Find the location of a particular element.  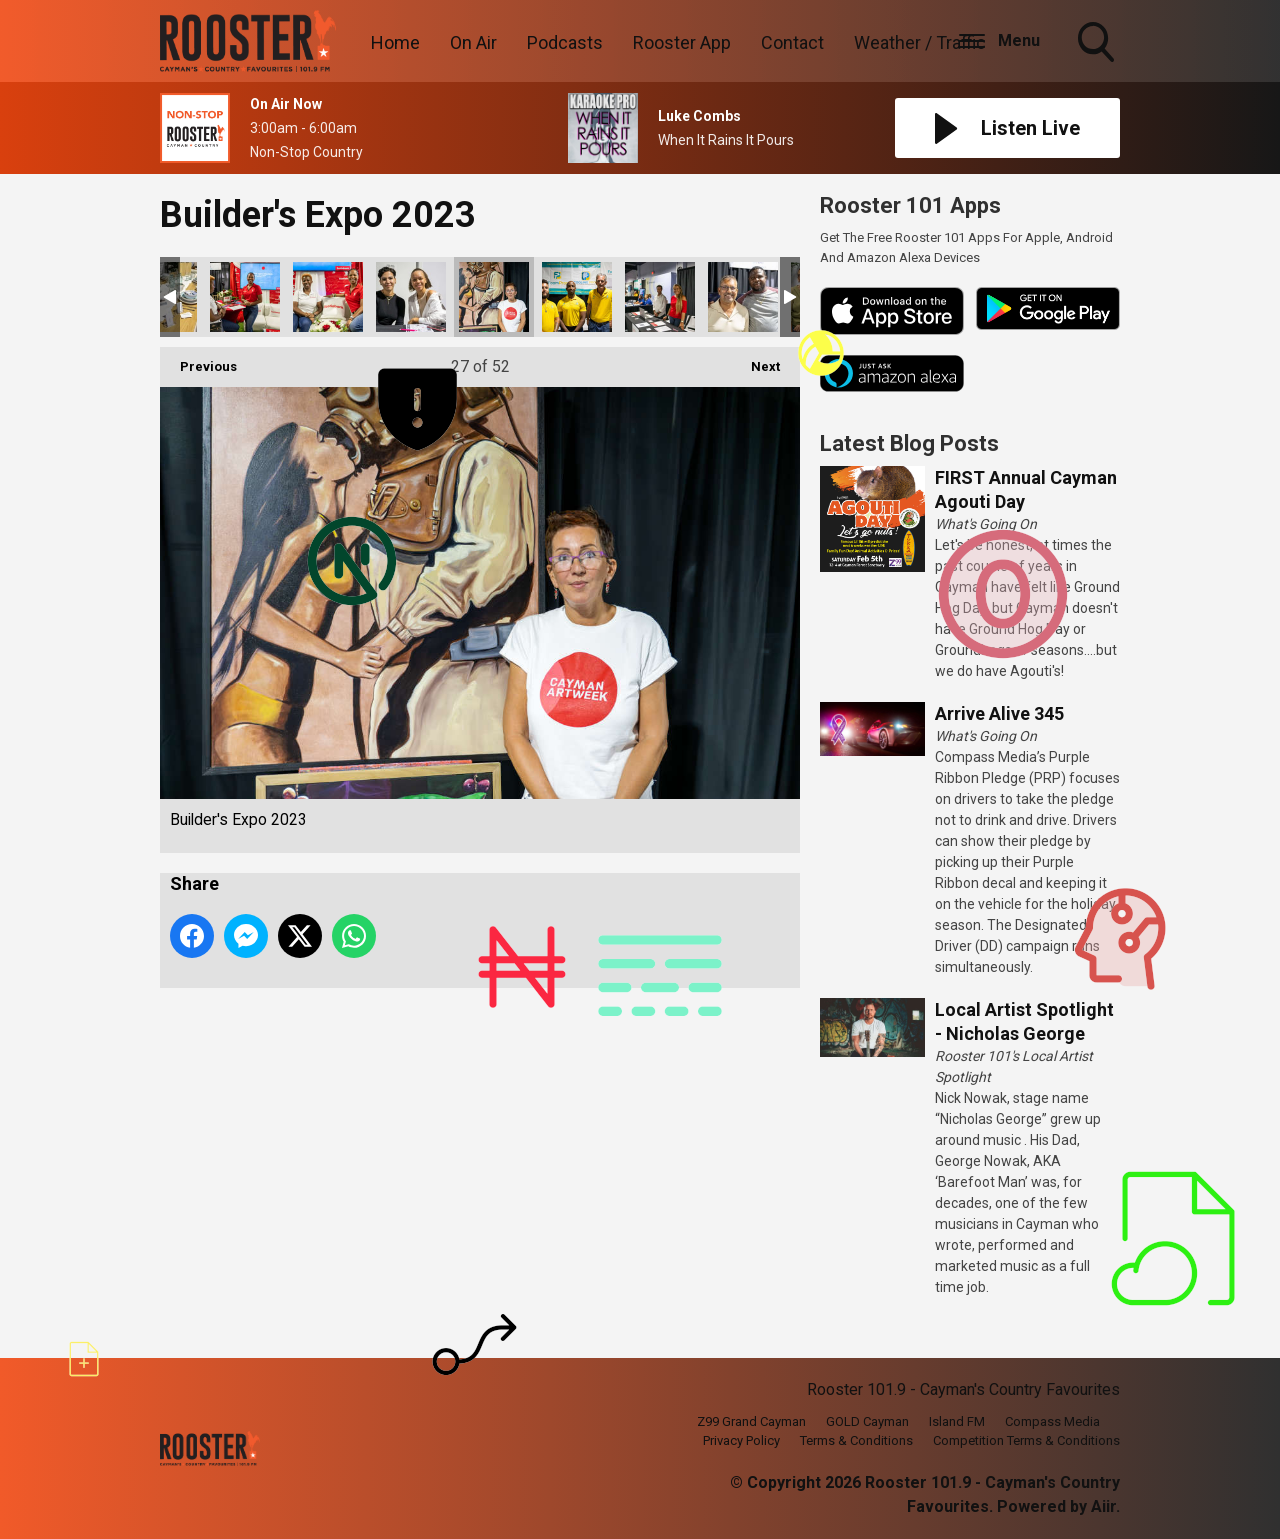

Next.js framework logo is located at coordinates (352, 561).